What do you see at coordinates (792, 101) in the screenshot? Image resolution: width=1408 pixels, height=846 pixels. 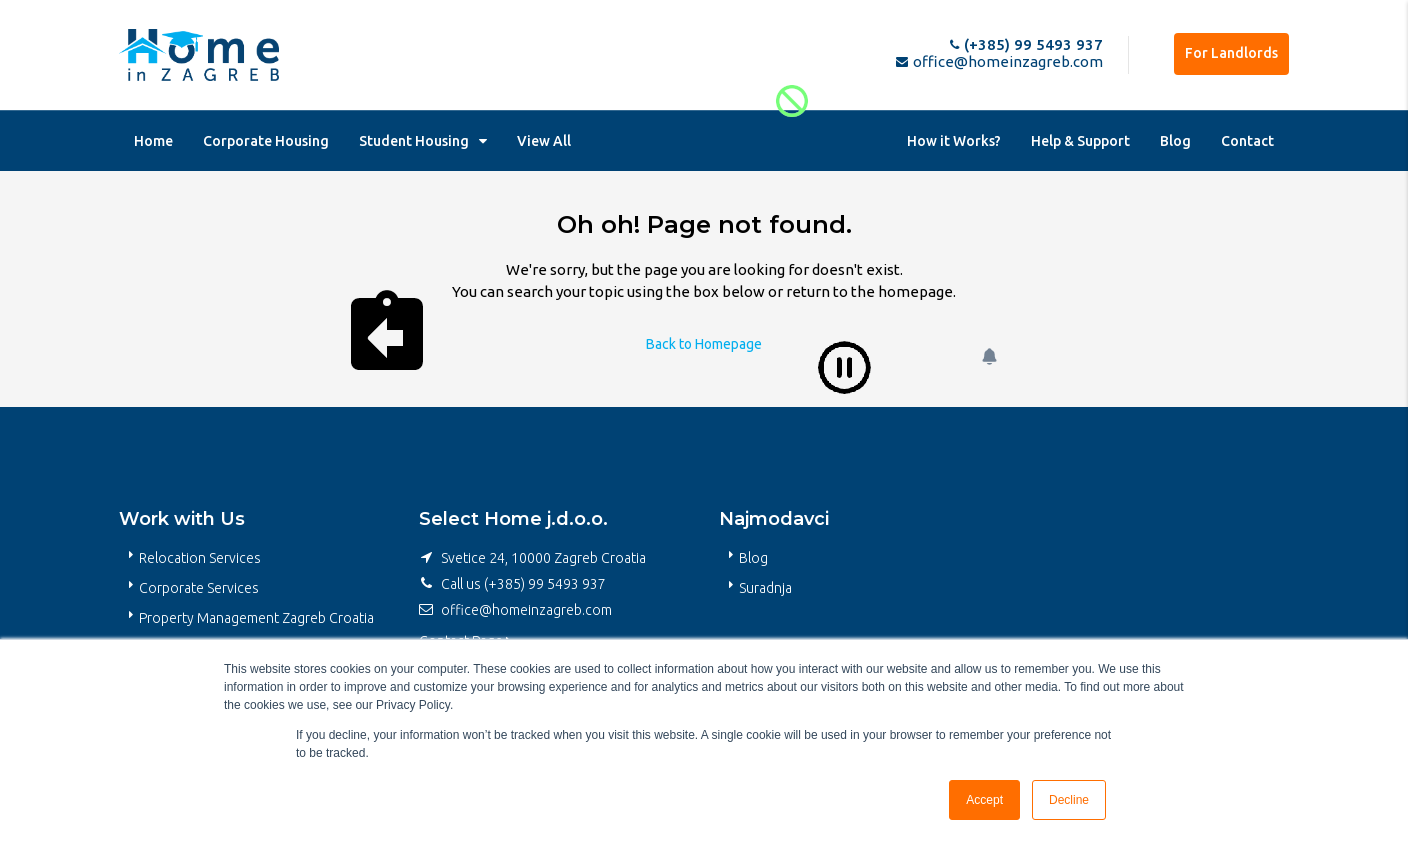 I see `indicates a prohibited or blocked action` at bounding box center [792, 101].